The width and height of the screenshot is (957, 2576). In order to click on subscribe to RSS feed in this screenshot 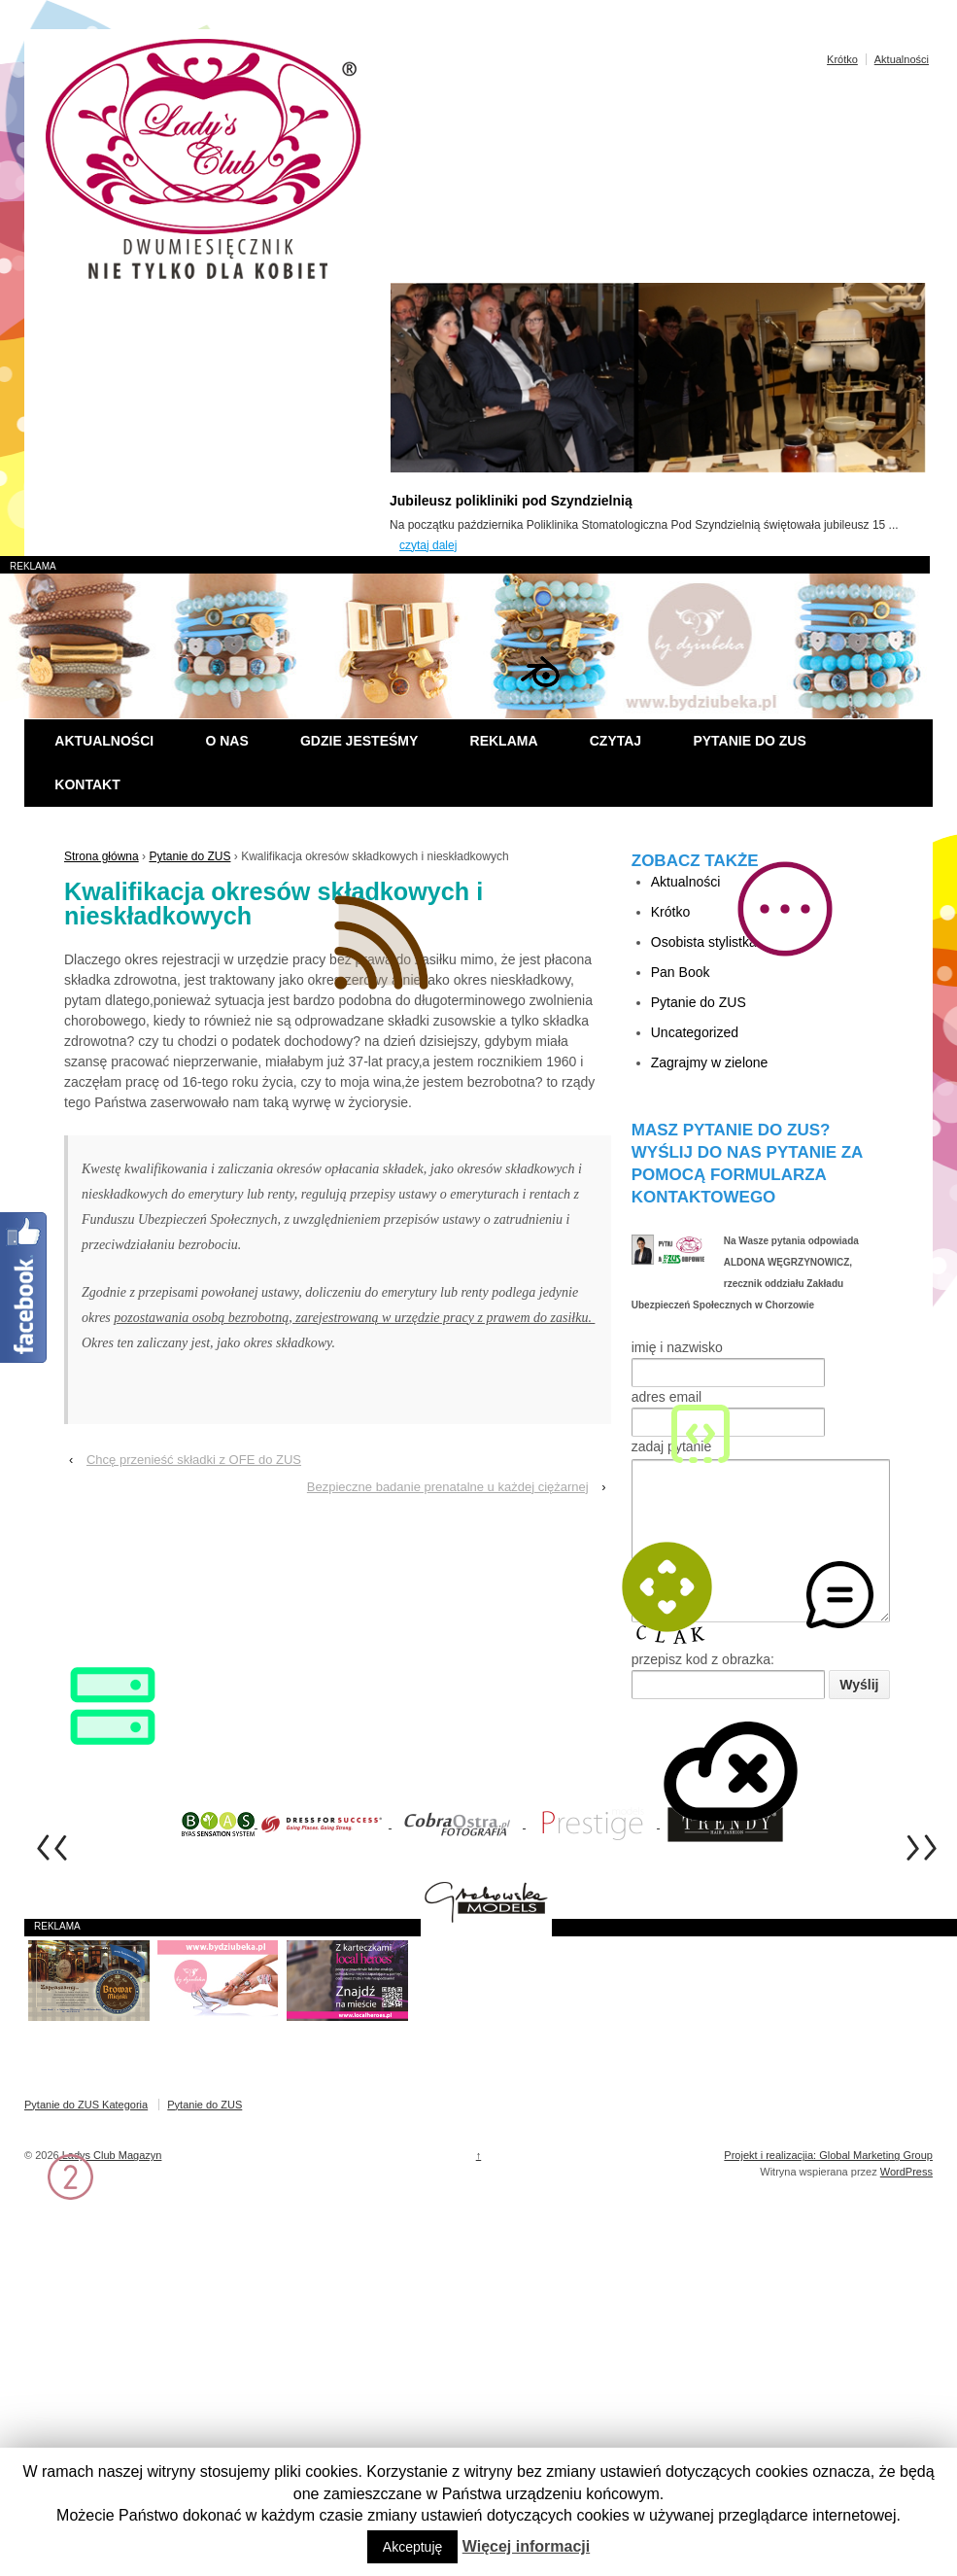, I will do `click(377, 947)`.